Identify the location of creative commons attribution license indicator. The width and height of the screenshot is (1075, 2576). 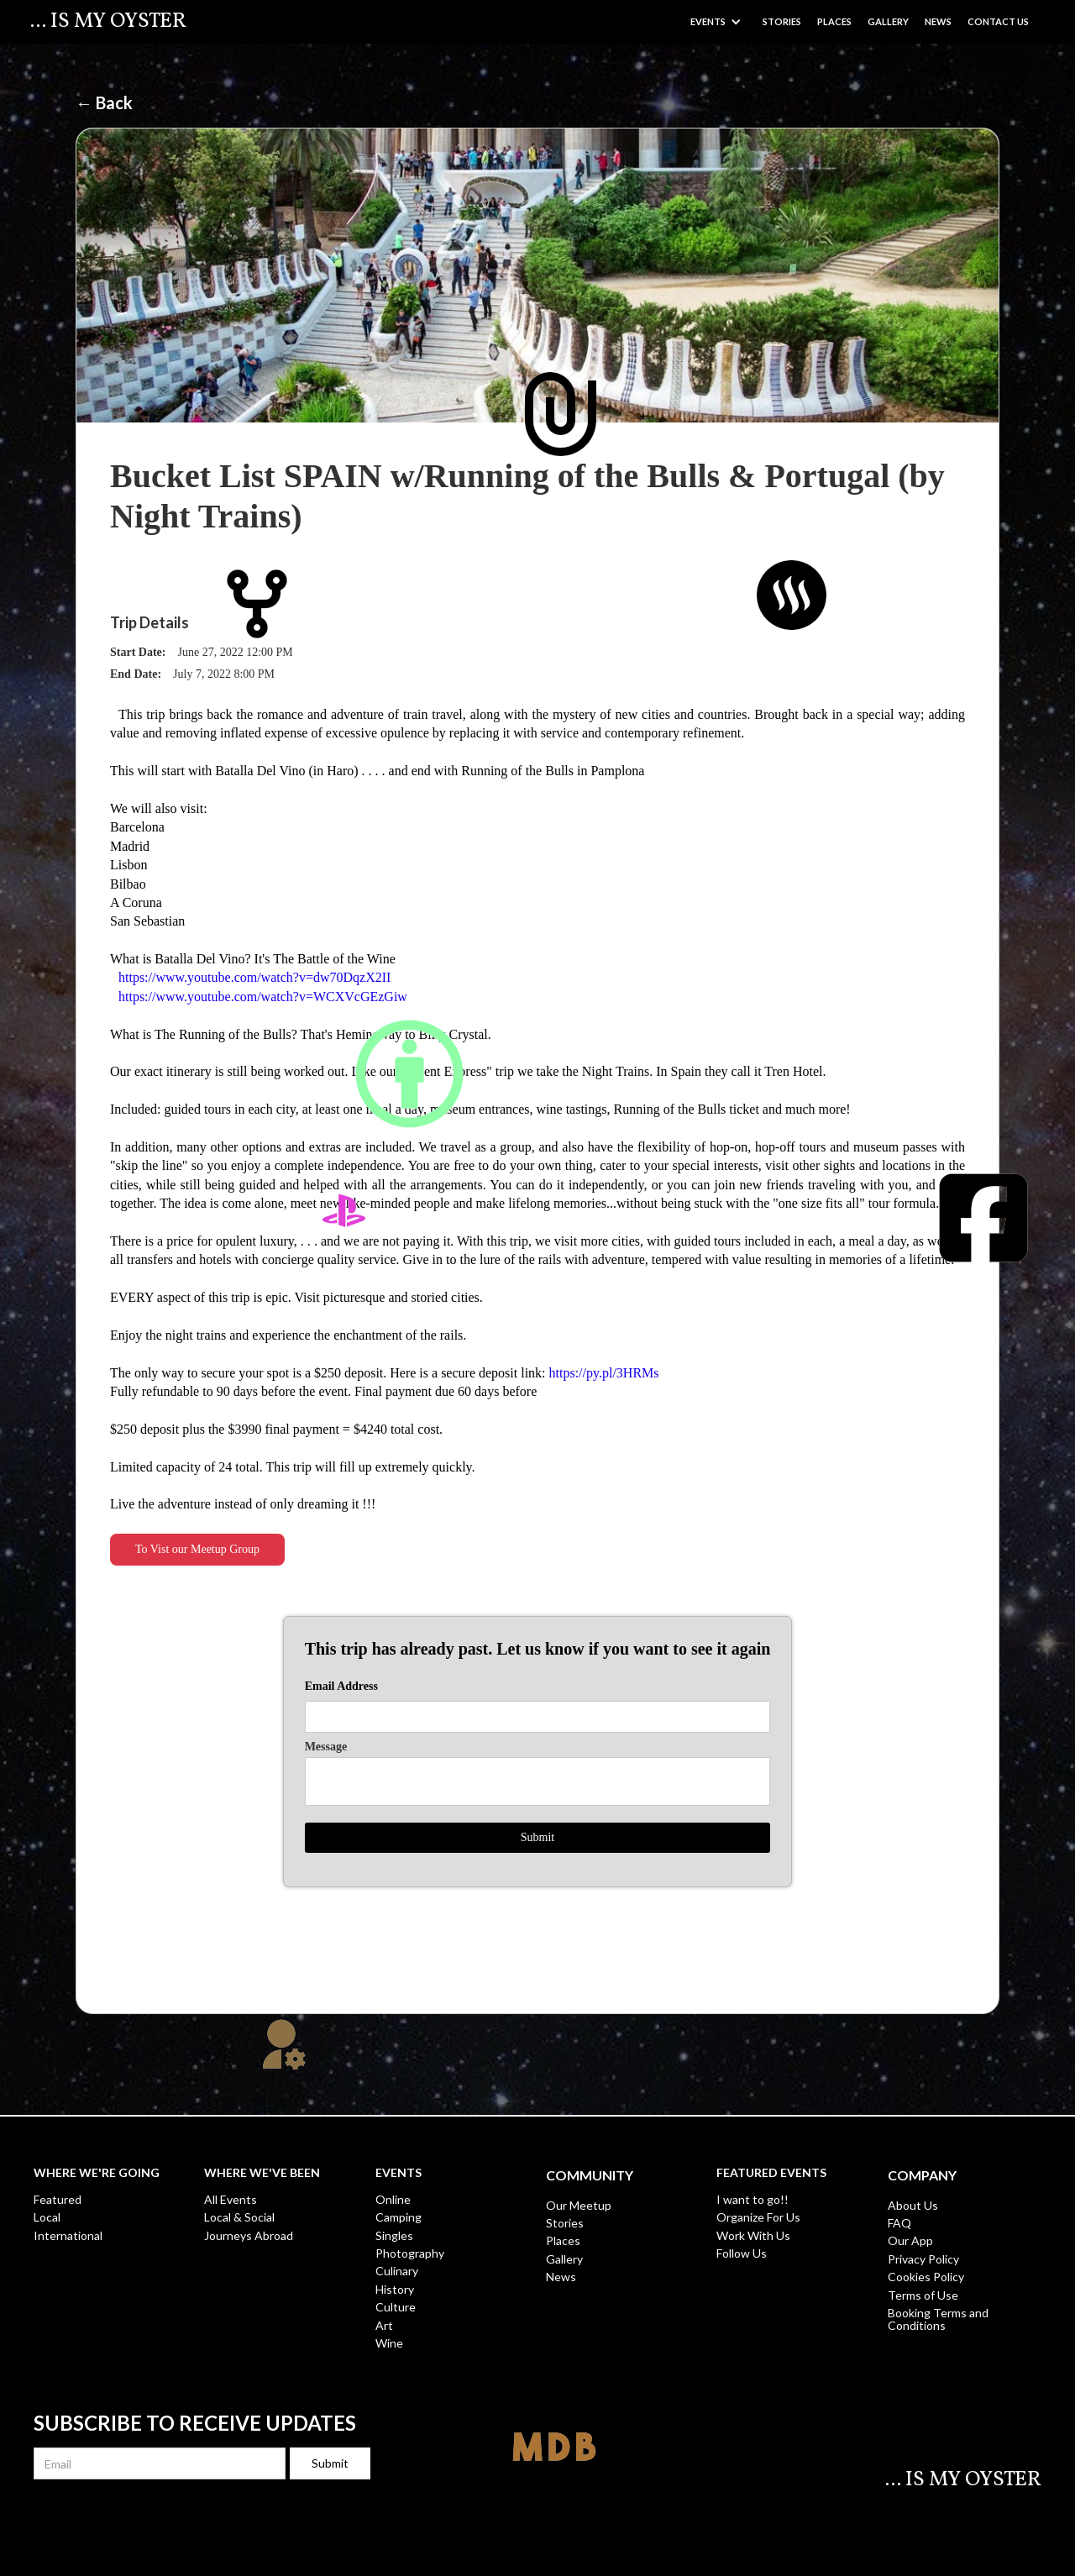
(409, 1073).